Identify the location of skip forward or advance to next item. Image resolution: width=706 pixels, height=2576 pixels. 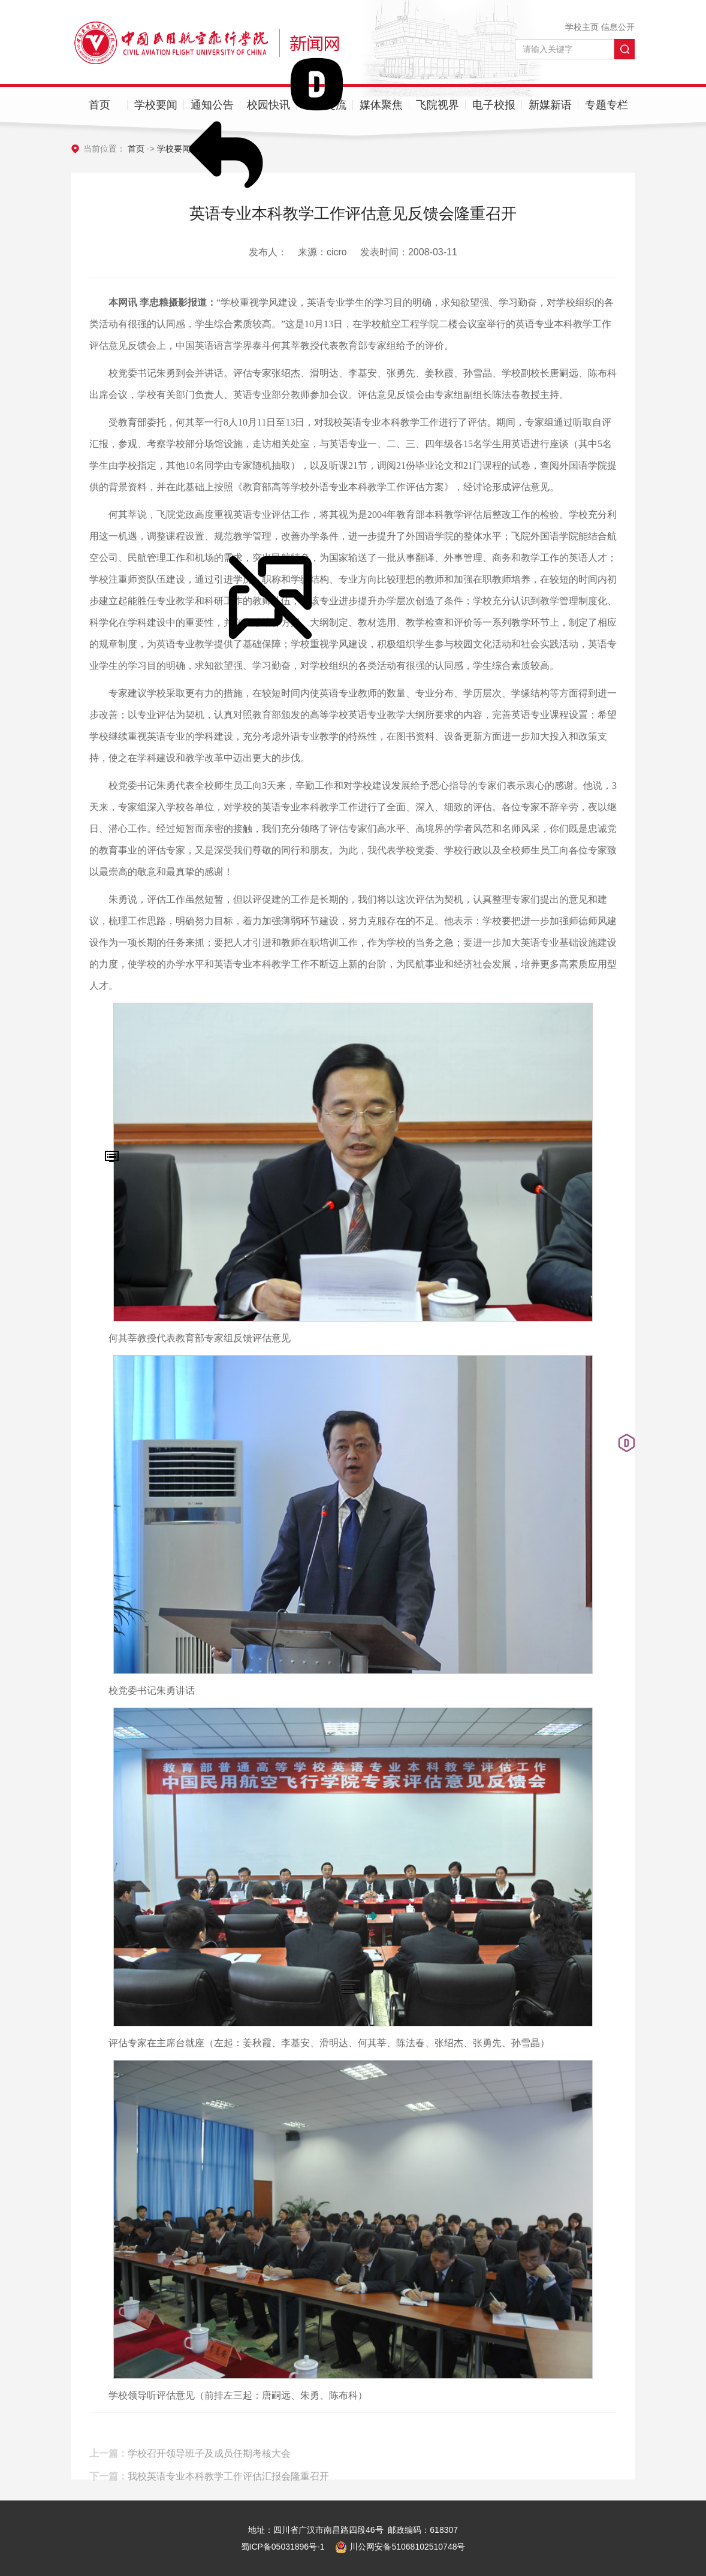
(372, 1916).